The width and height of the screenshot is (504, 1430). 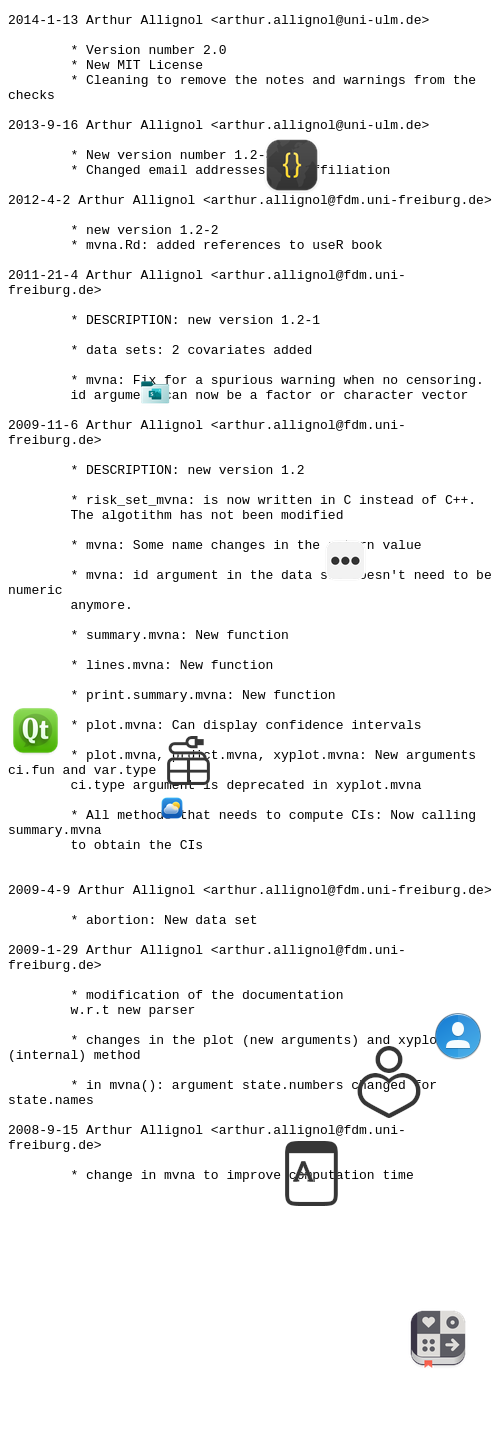 What do you see at coordinates (458, 1036) in the screenshot?
I see `default user profile avatar` at bounding box center [458, 1036].